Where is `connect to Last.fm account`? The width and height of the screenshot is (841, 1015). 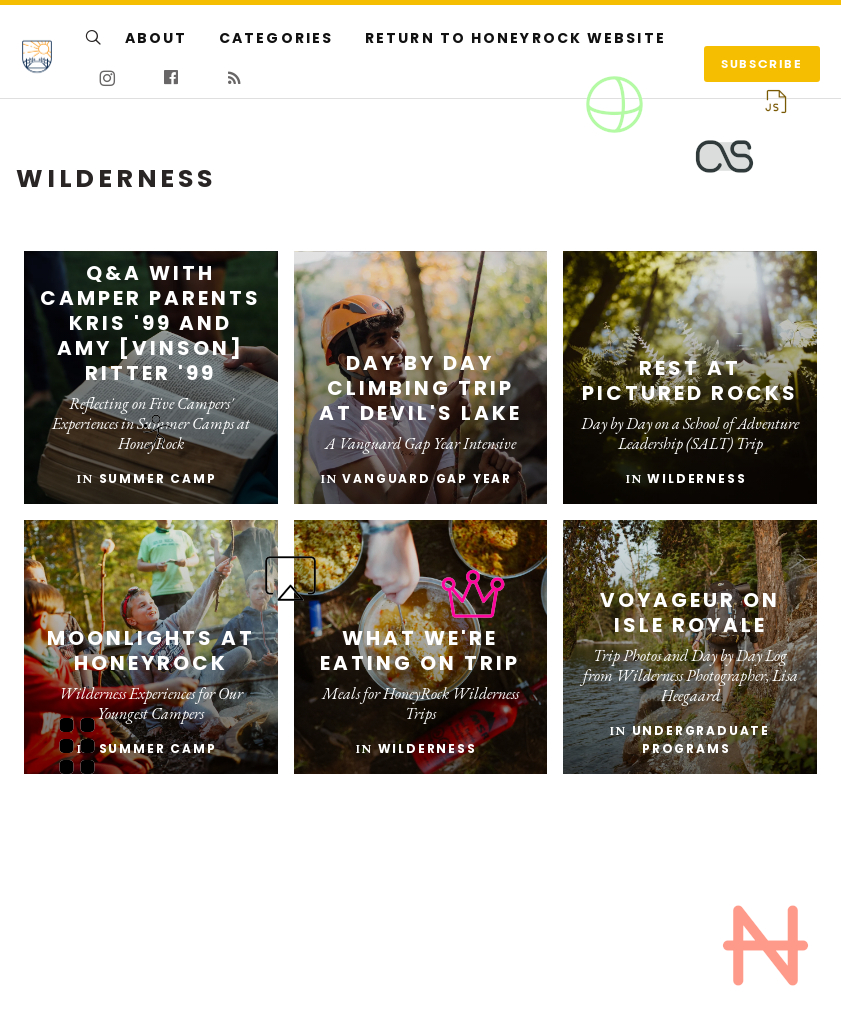
connect to Last.fm account is located at coordinates (724, 155).